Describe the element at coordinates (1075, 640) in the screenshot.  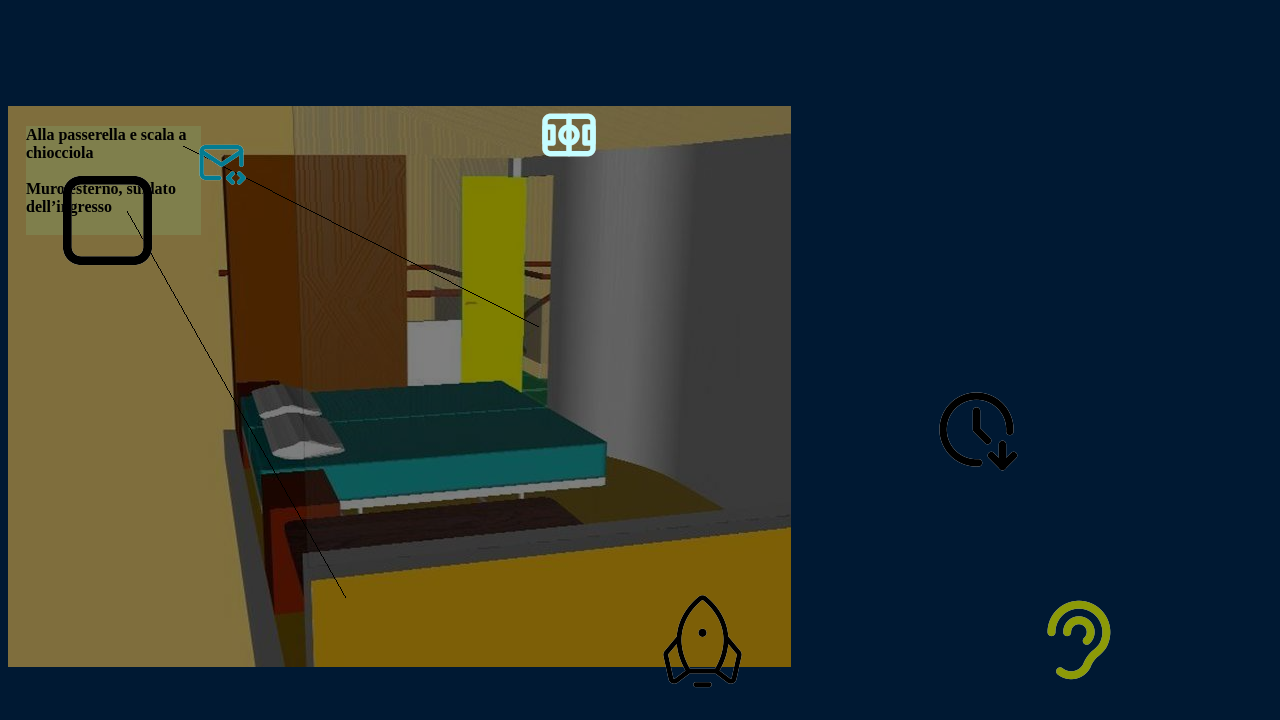
I see `enable audio or listening features` at that location.